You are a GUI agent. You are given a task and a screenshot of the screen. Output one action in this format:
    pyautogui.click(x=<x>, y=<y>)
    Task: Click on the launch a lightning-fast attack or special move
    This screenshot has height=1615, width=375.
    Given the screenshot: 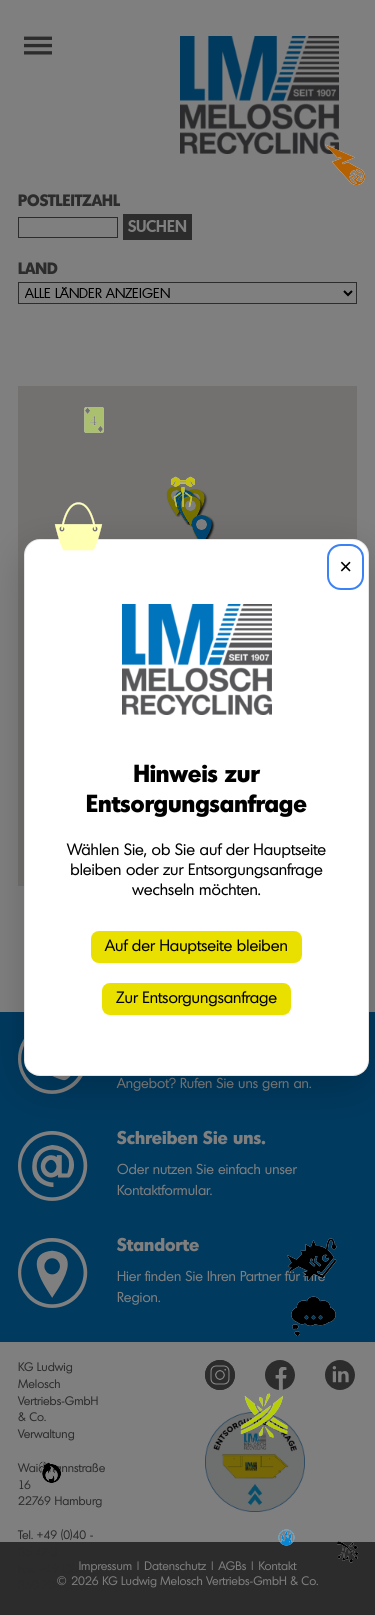 What is the action you would take?
    pyautogui.click(x=345, y=165)
    